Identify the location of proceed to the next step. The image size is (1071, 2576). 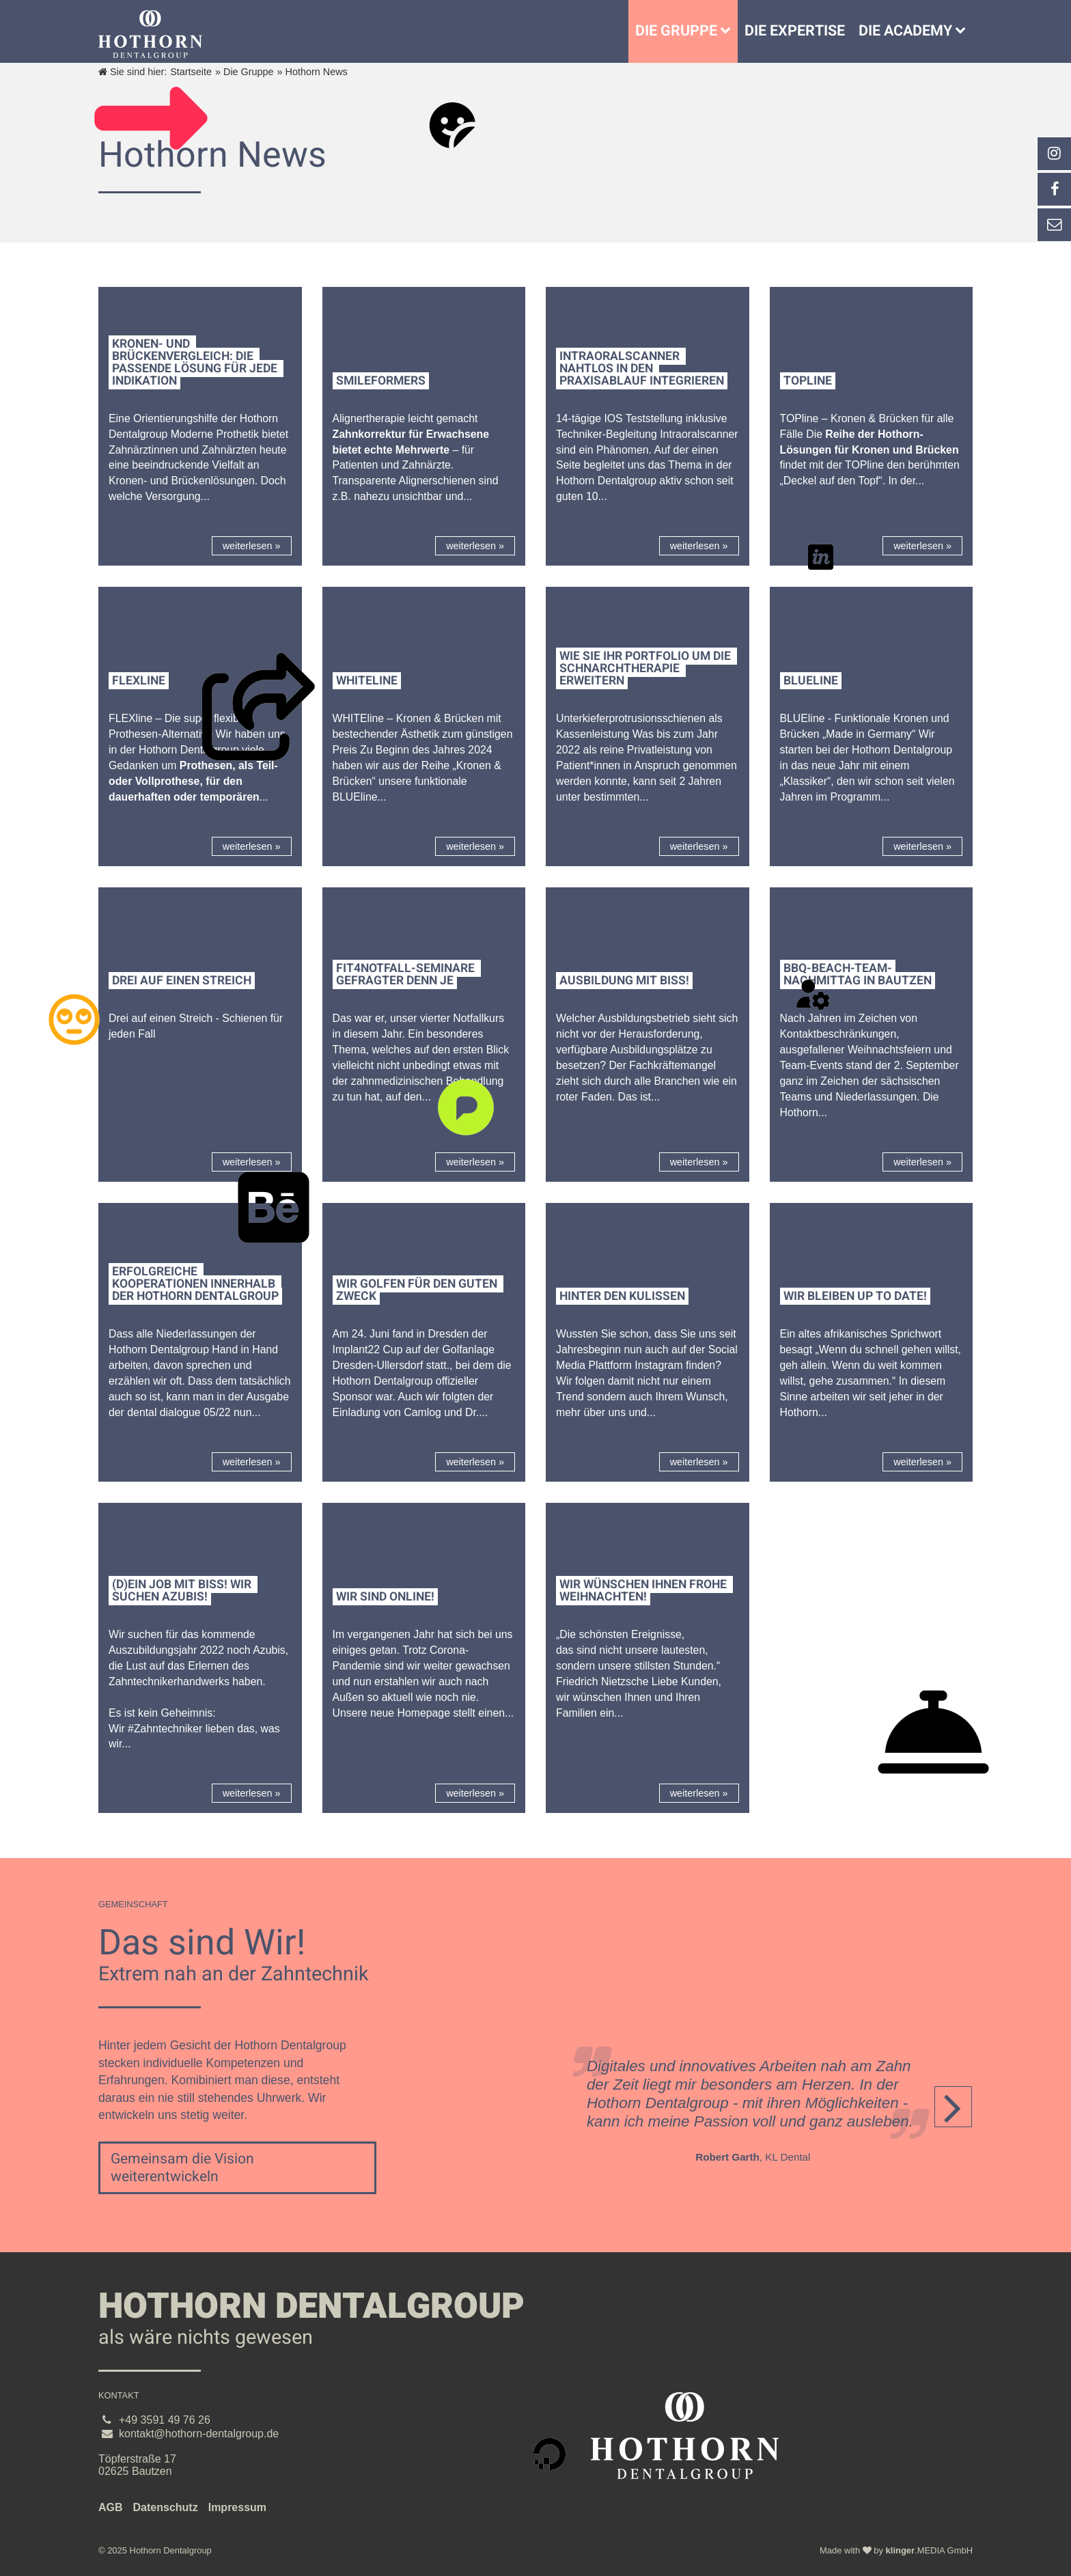
(151, 118).